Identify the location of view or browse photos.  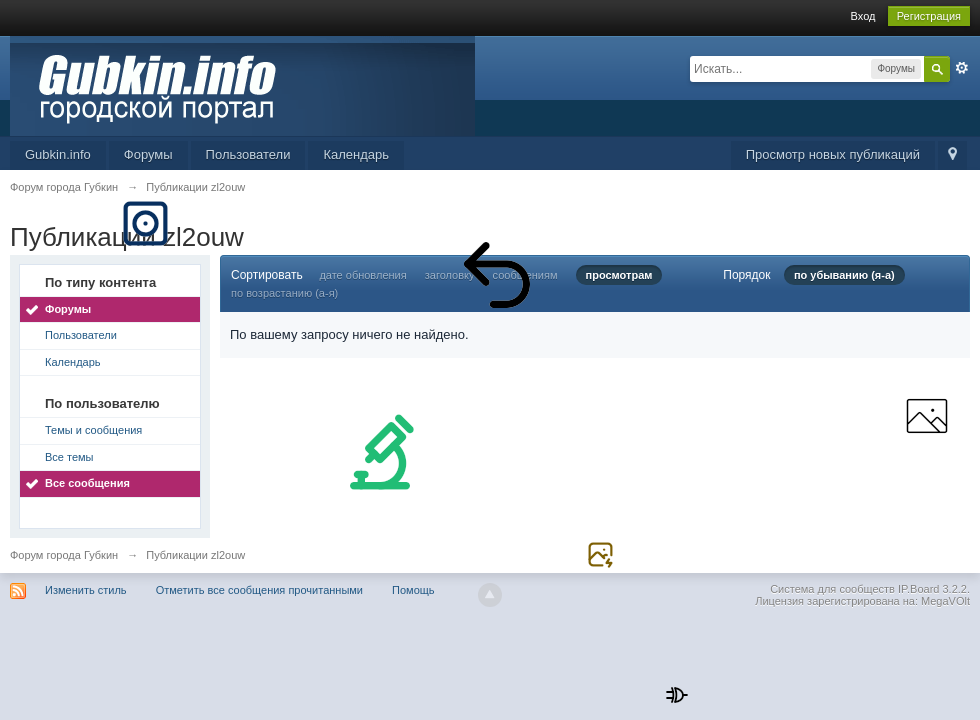
(927, 416).